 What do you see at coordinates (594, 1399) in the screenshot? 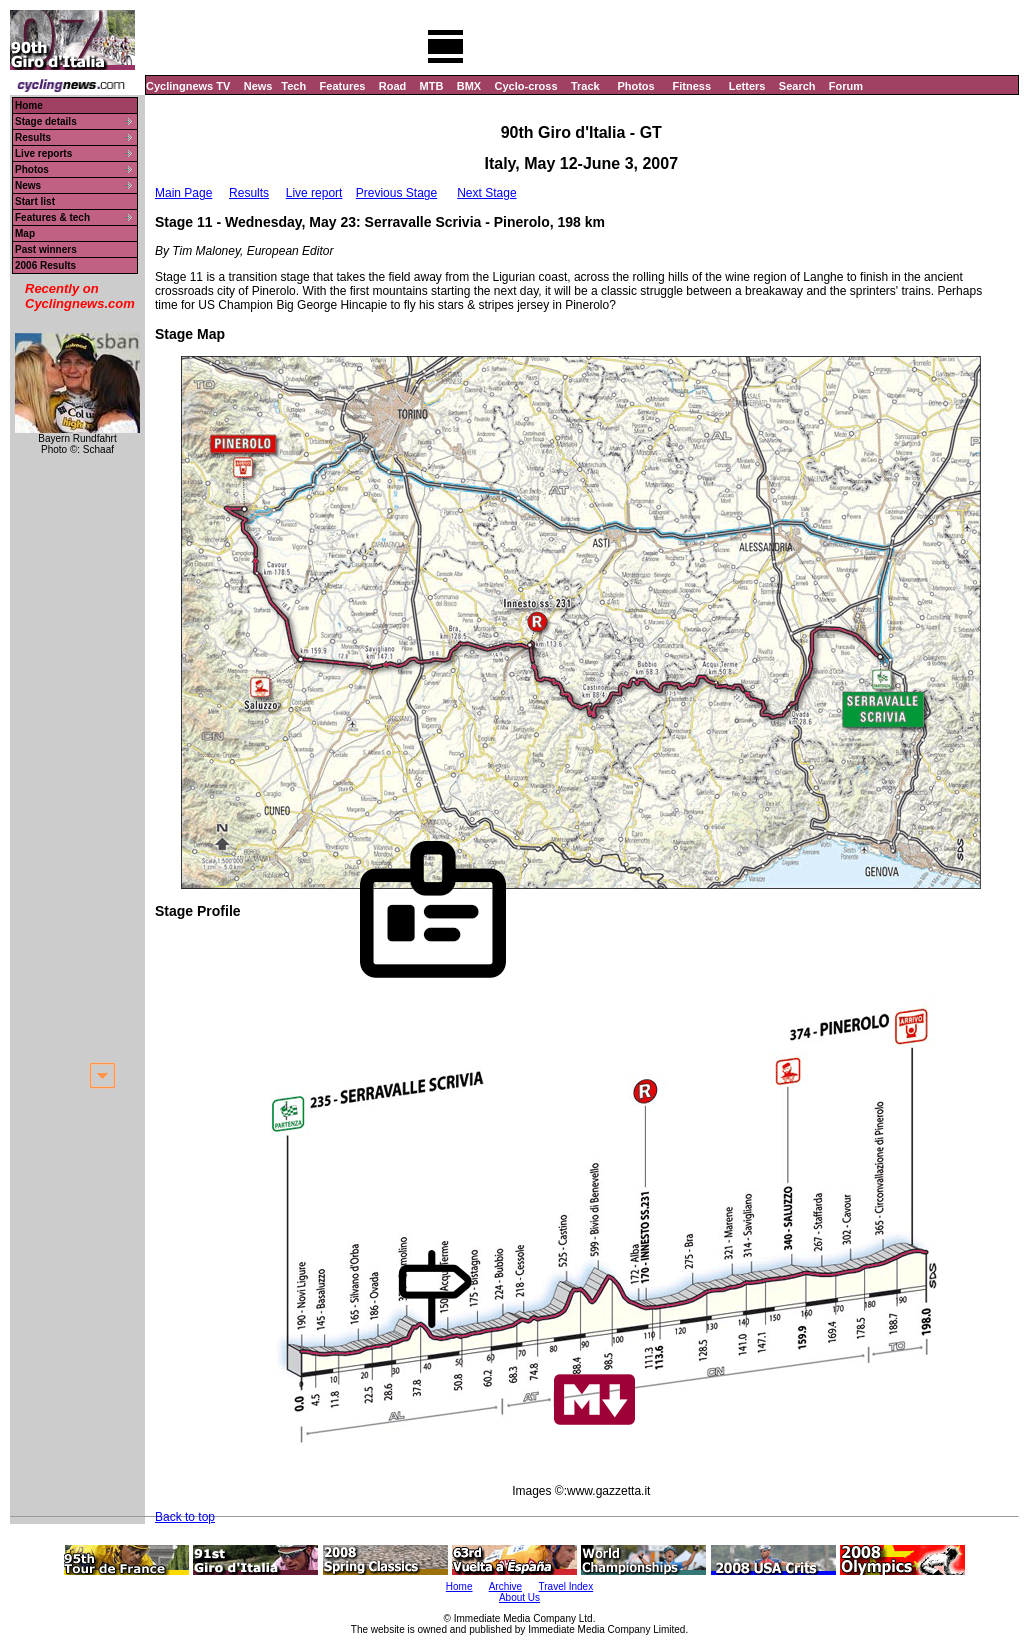
I see `format text using markdown` at bounding box center [594, 1399].